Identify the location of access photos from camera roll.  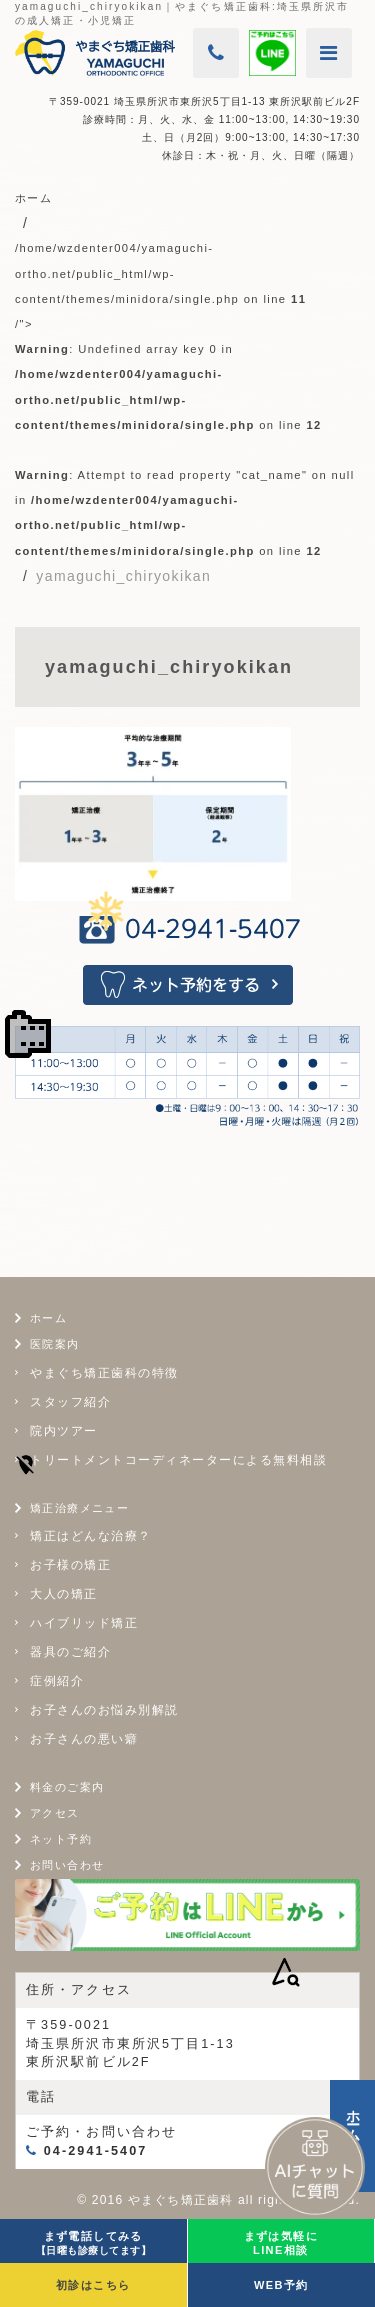
(28, 1035).